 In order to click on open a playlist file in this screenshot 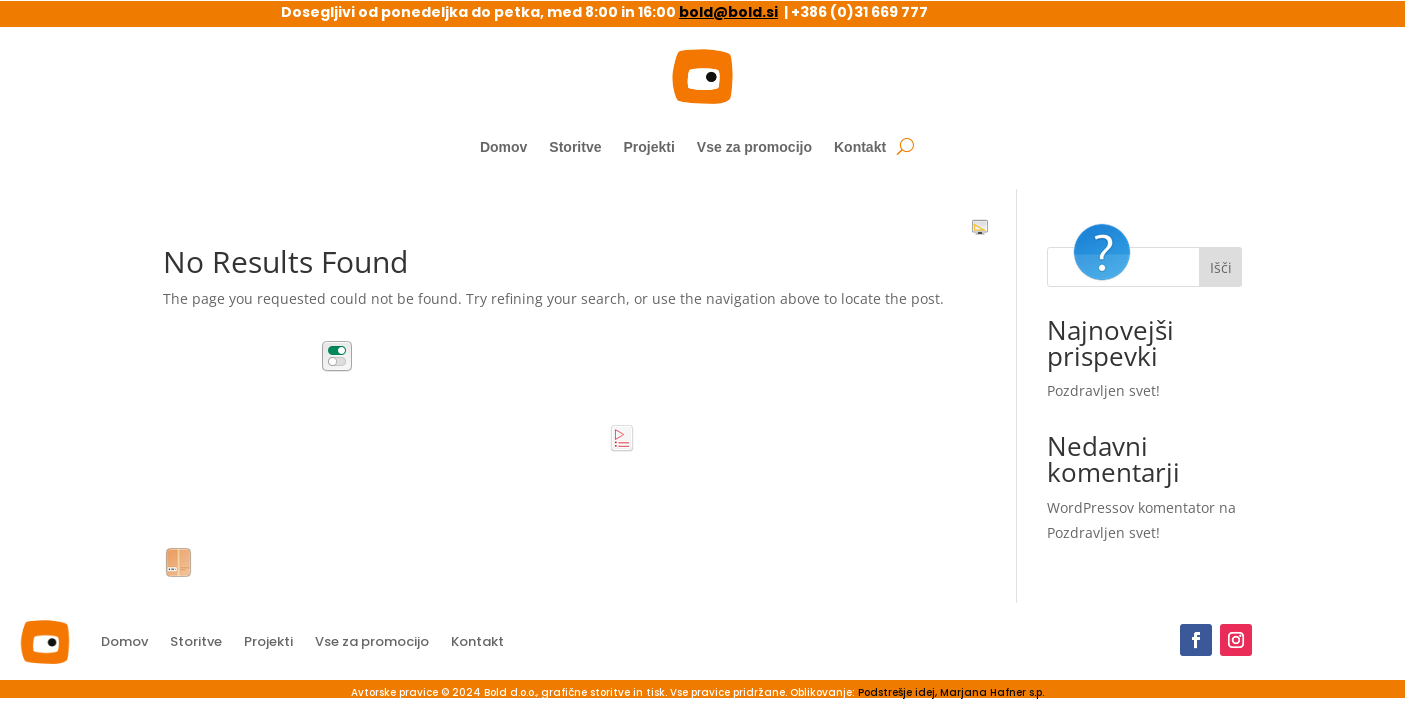, I will do `click(622, 438)`.